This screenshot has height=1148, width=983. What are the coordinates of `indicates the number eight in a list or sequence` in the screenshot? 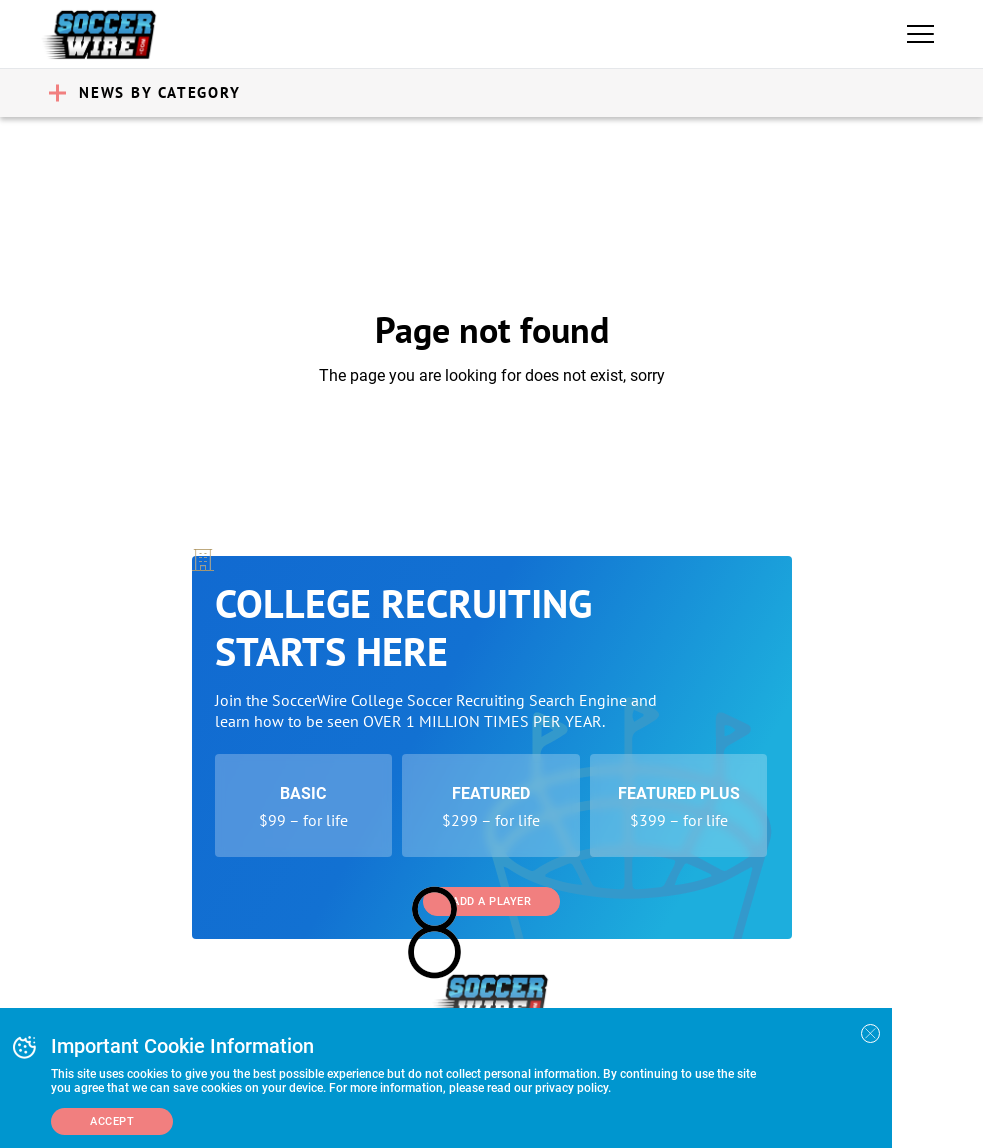 It's located at (434, 932).